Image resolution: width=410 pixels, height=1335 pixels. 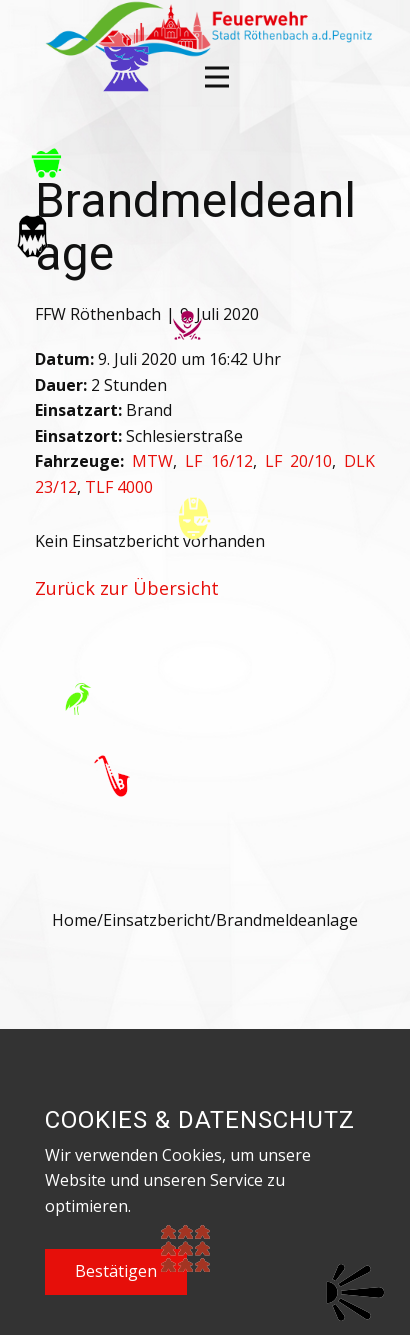 I want to click on access cyborg or android character options, so click(x=193, y=518).